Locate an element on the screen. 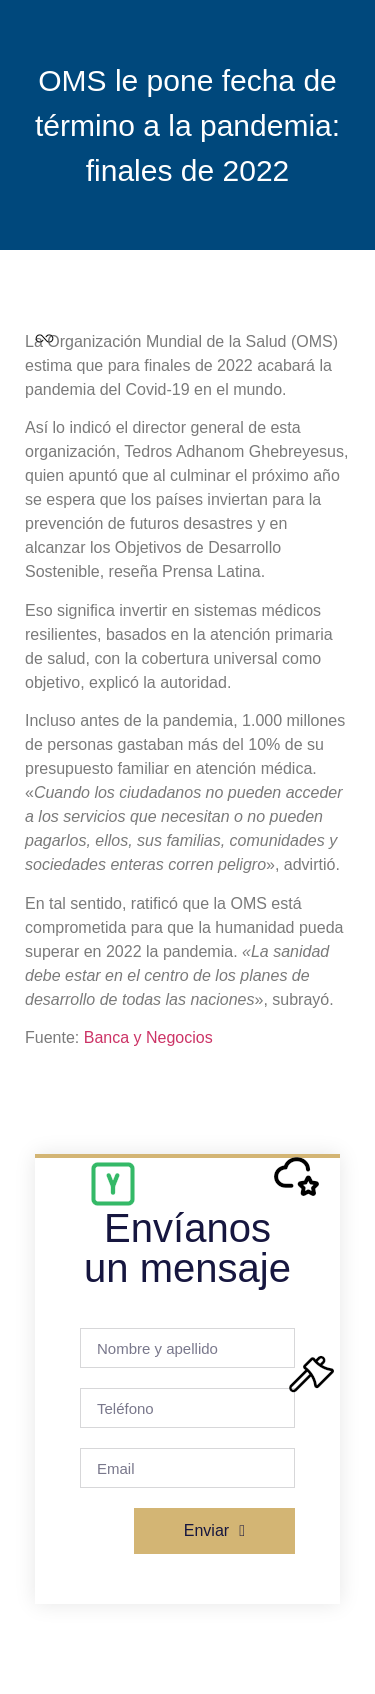  tool or equipment category is located at coordinates (311, 1375).